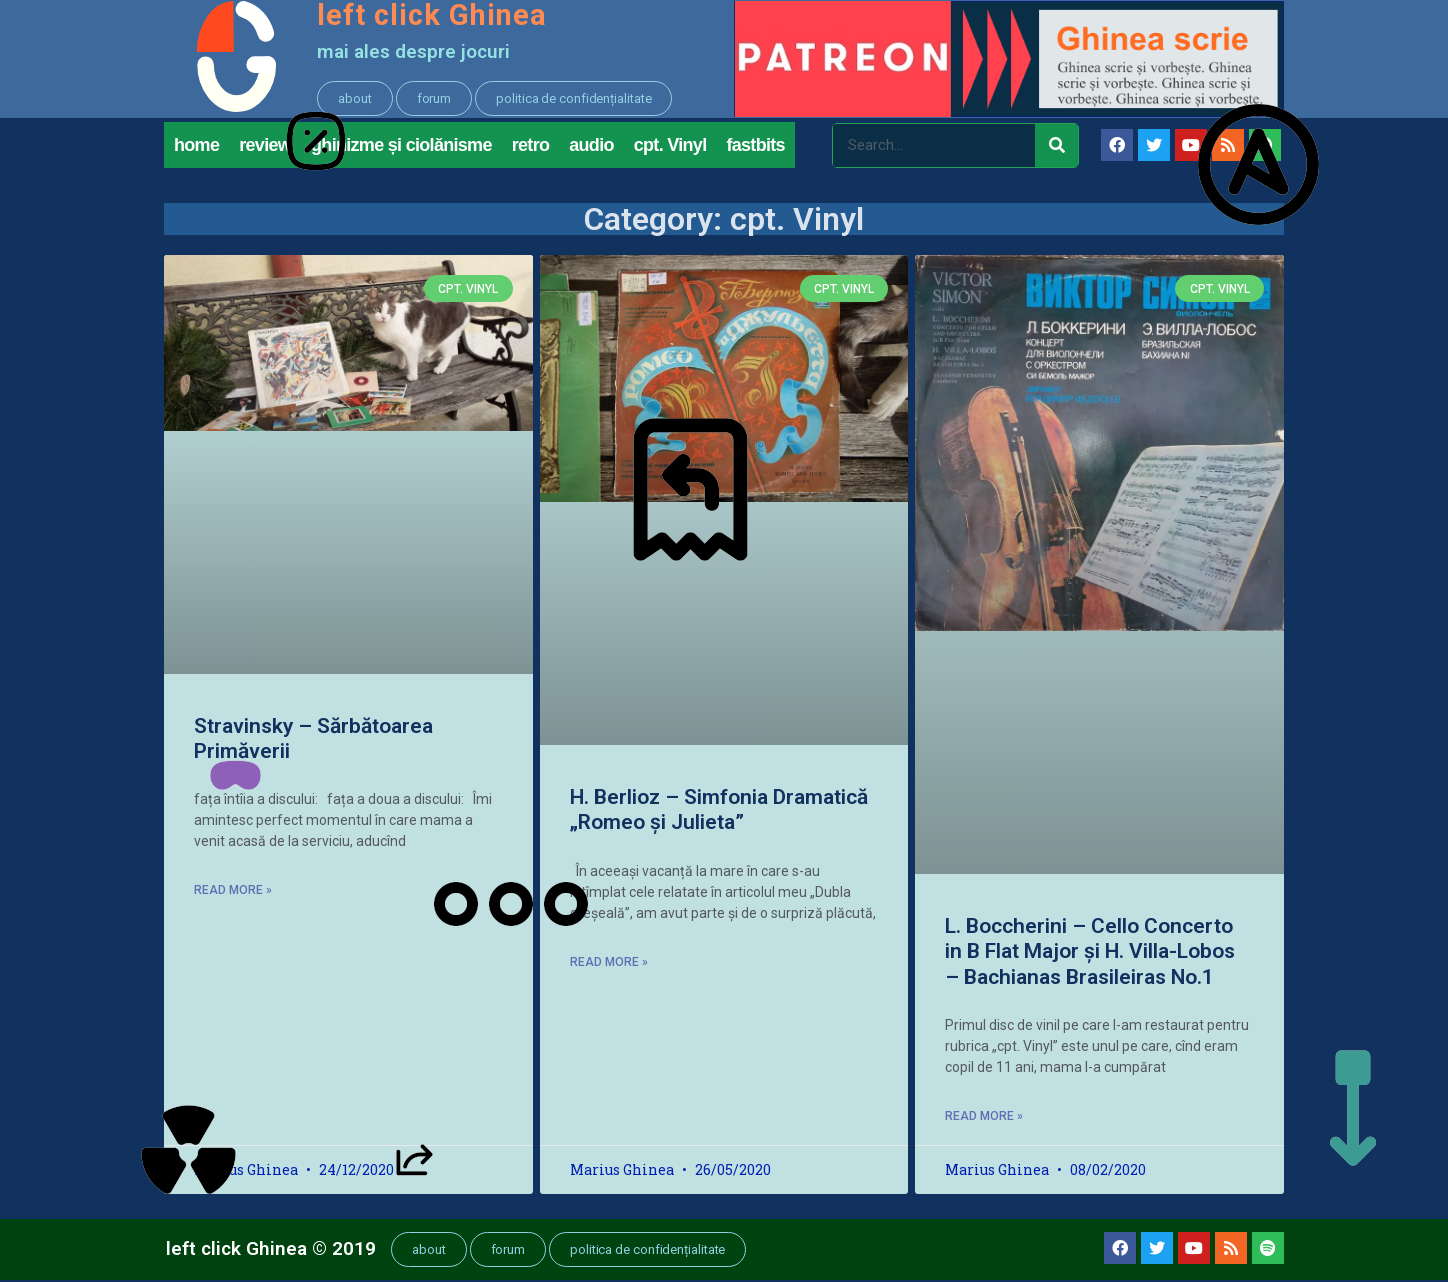 The image size is (1448, 1282). What do you see at coordinates (316, 141) in the screenshot?
I see `view discount or promotional offer` at bounding box center [316, 141].